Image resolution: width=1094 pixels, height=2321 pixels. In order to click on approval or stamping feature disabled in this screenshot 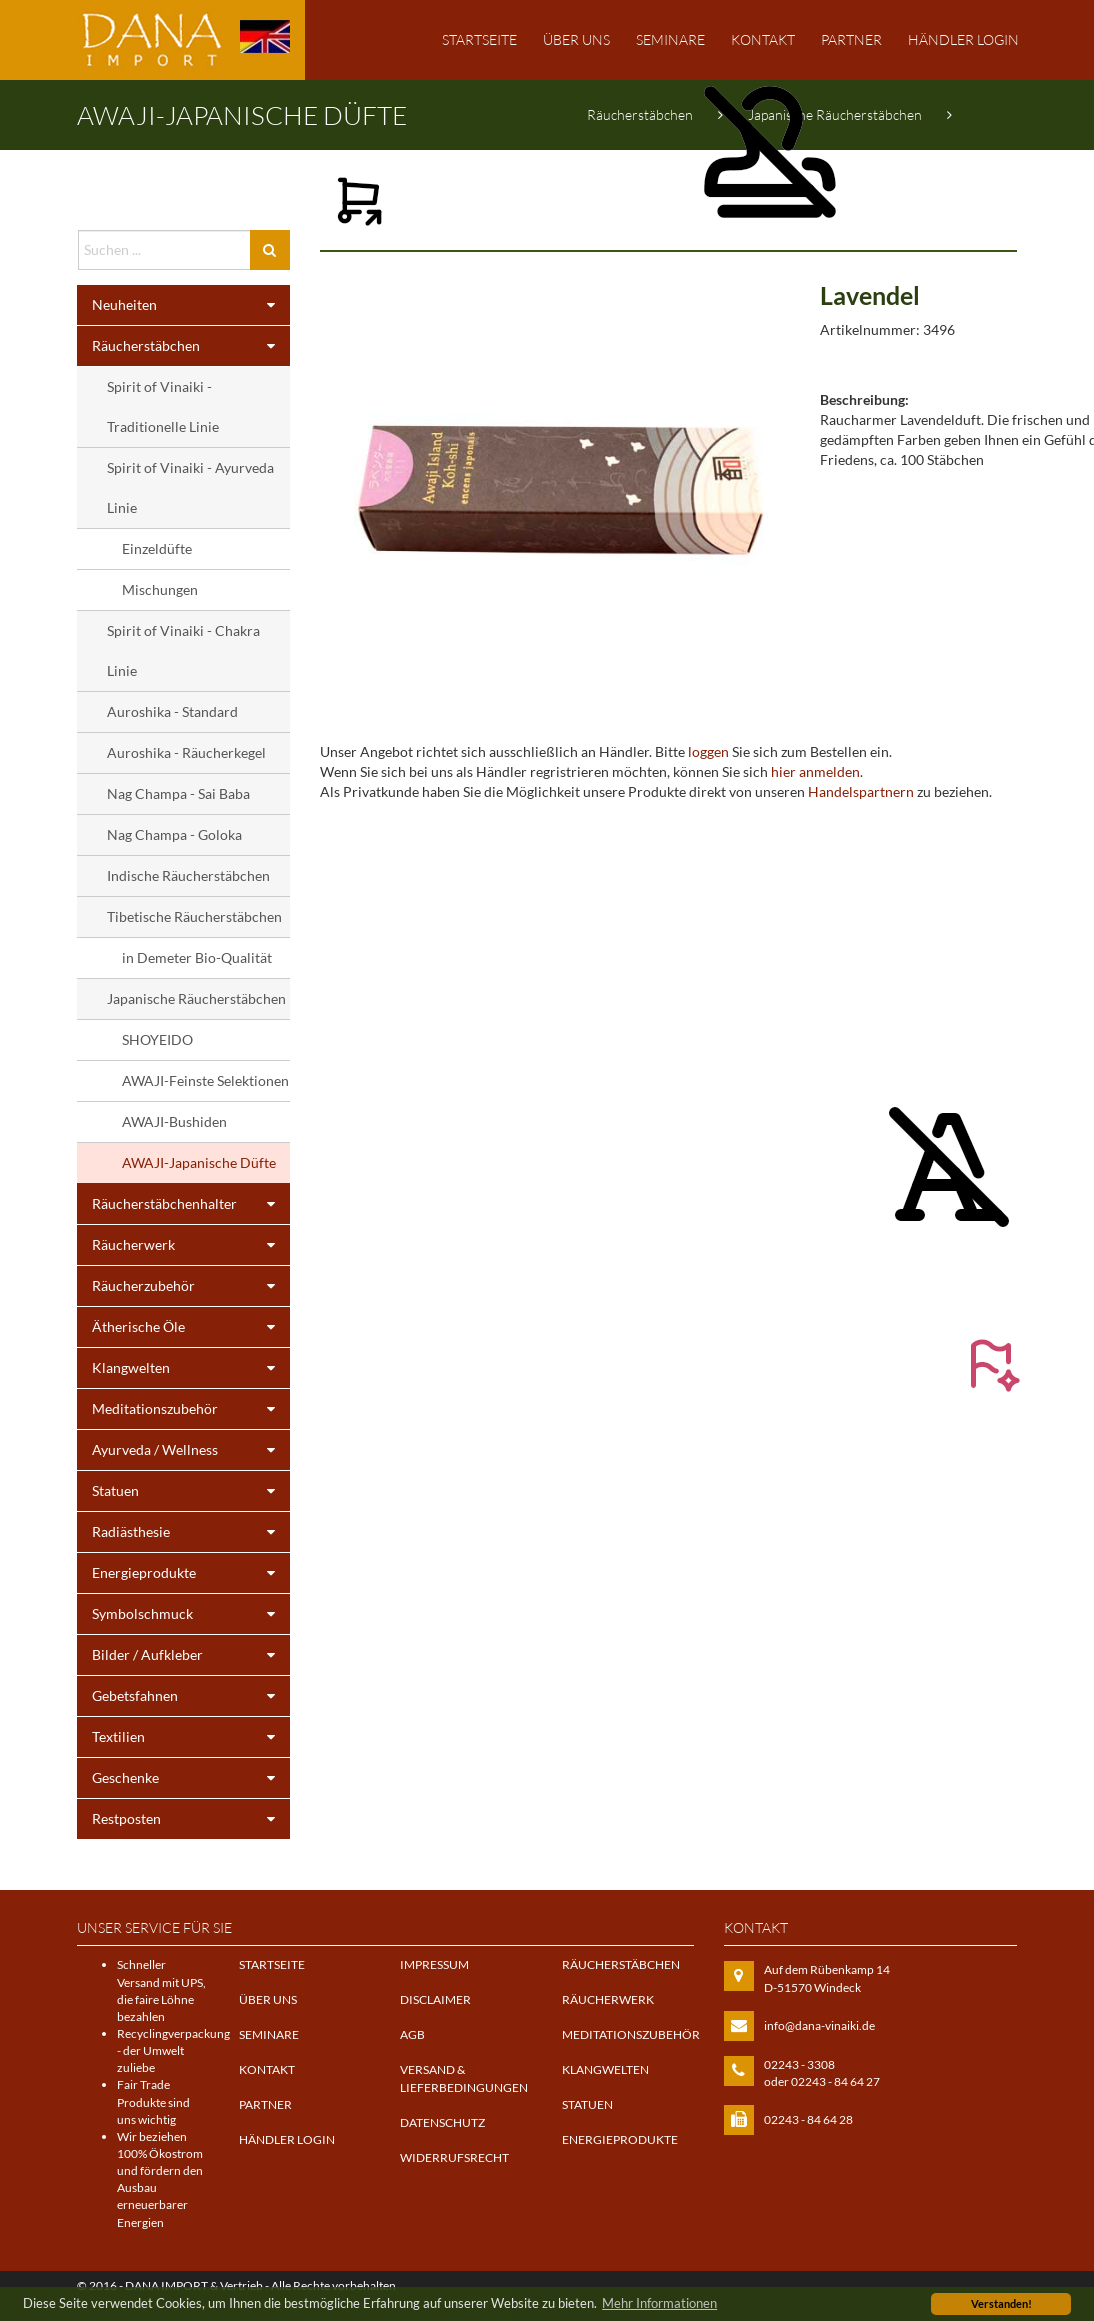, I will do `click(770, 152)`.